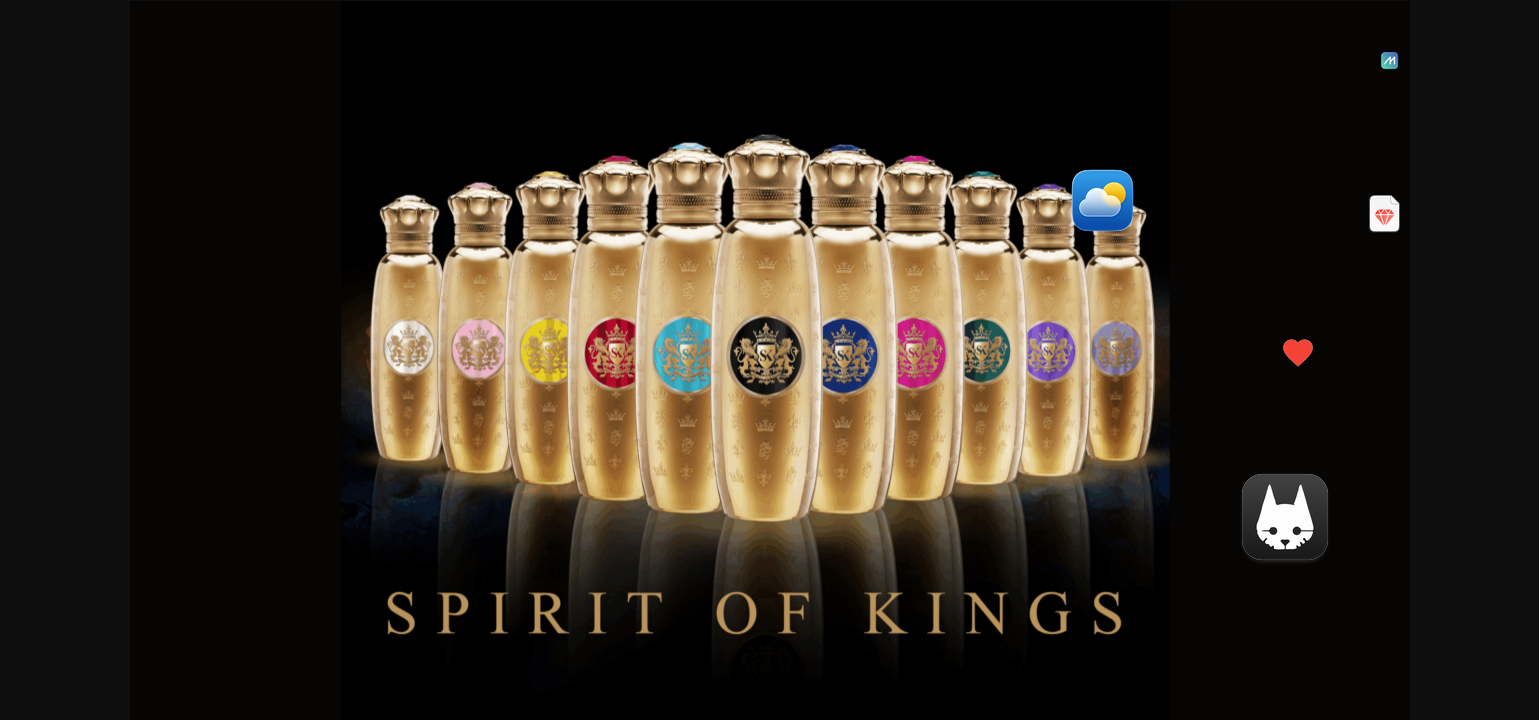 The image size is (1539, 720). Describe the element at coordinates (1285, 517) in the screenshot. I see `launch the stray video game app` at that location.